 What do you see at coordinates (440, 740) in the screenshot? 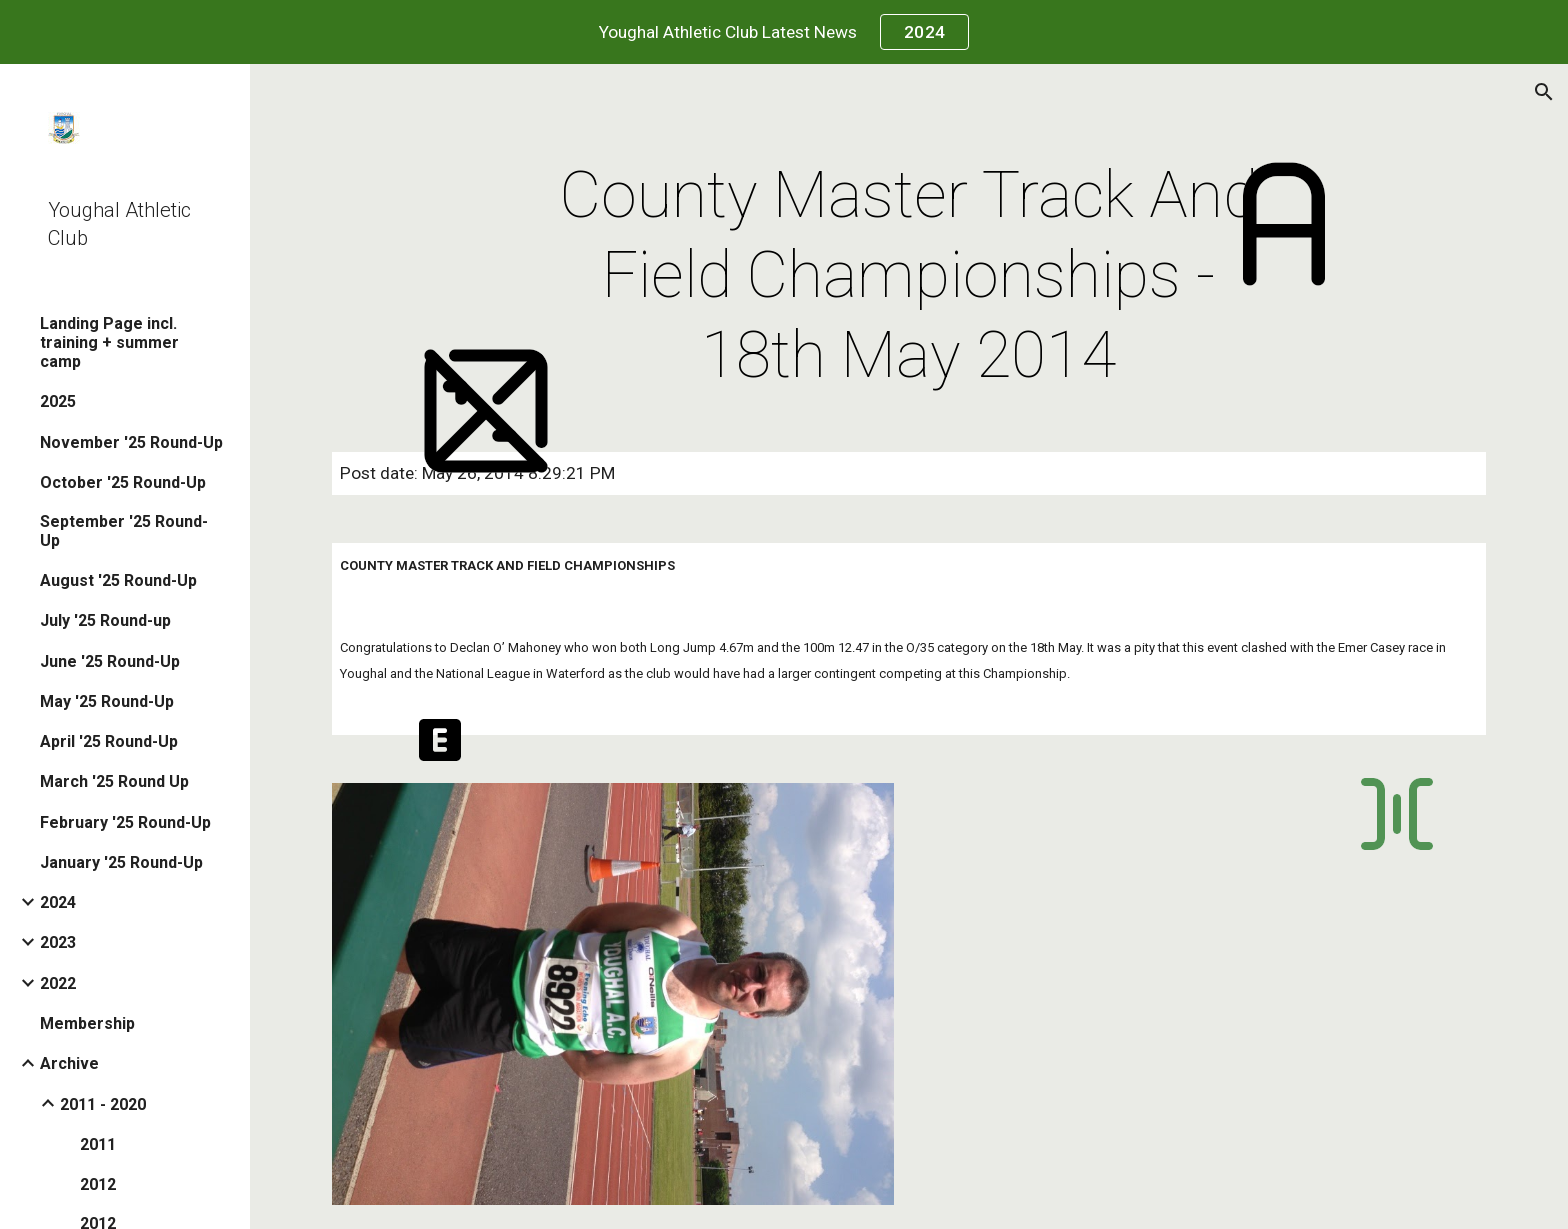
I see `indicates explicit content warning` at bounding box center [440, 740].